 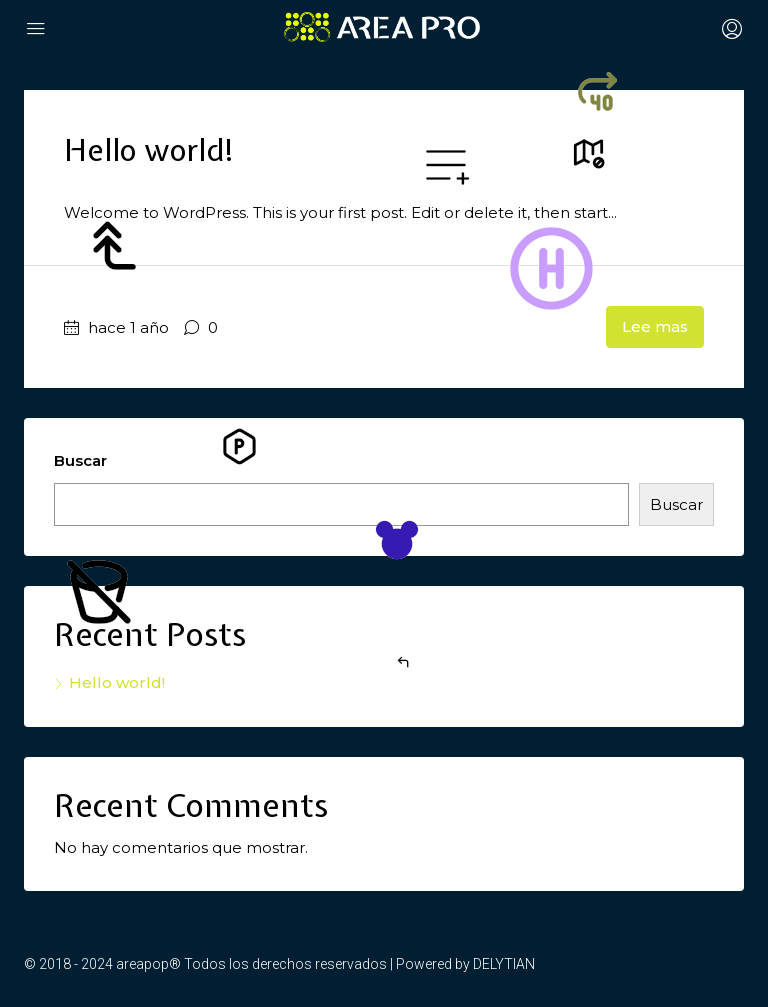 I want to click on go back to previous screen, so click(x=403, y=662).